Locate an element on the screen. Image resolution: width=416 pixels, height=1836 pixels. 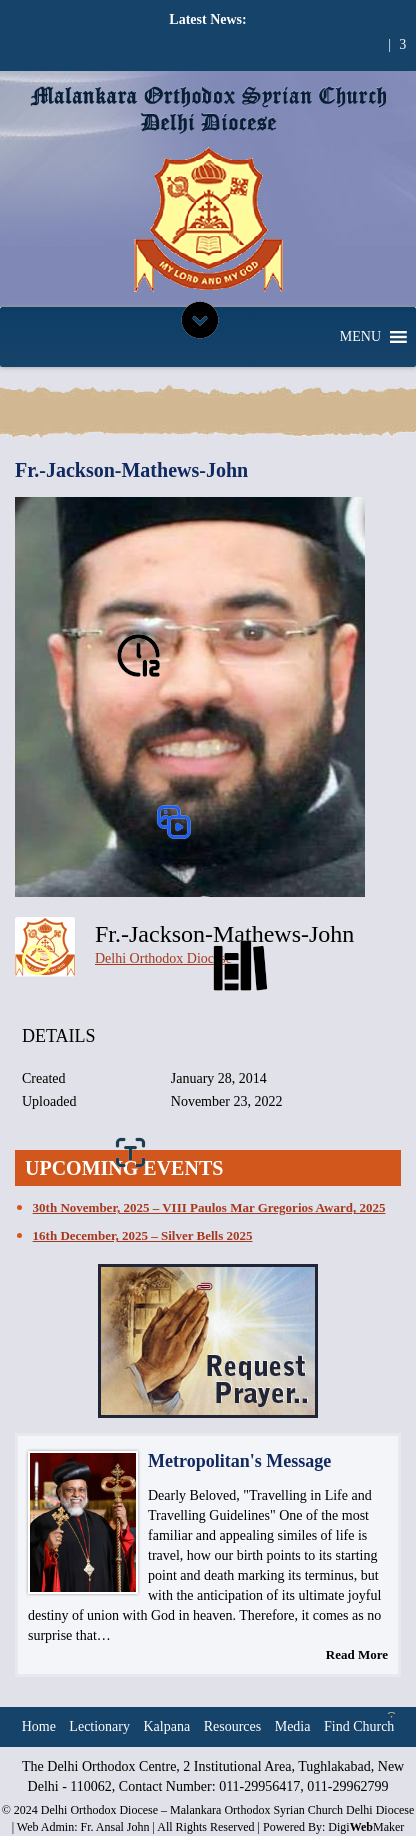
access your saved books or media library is located at coordinates (240, 965).